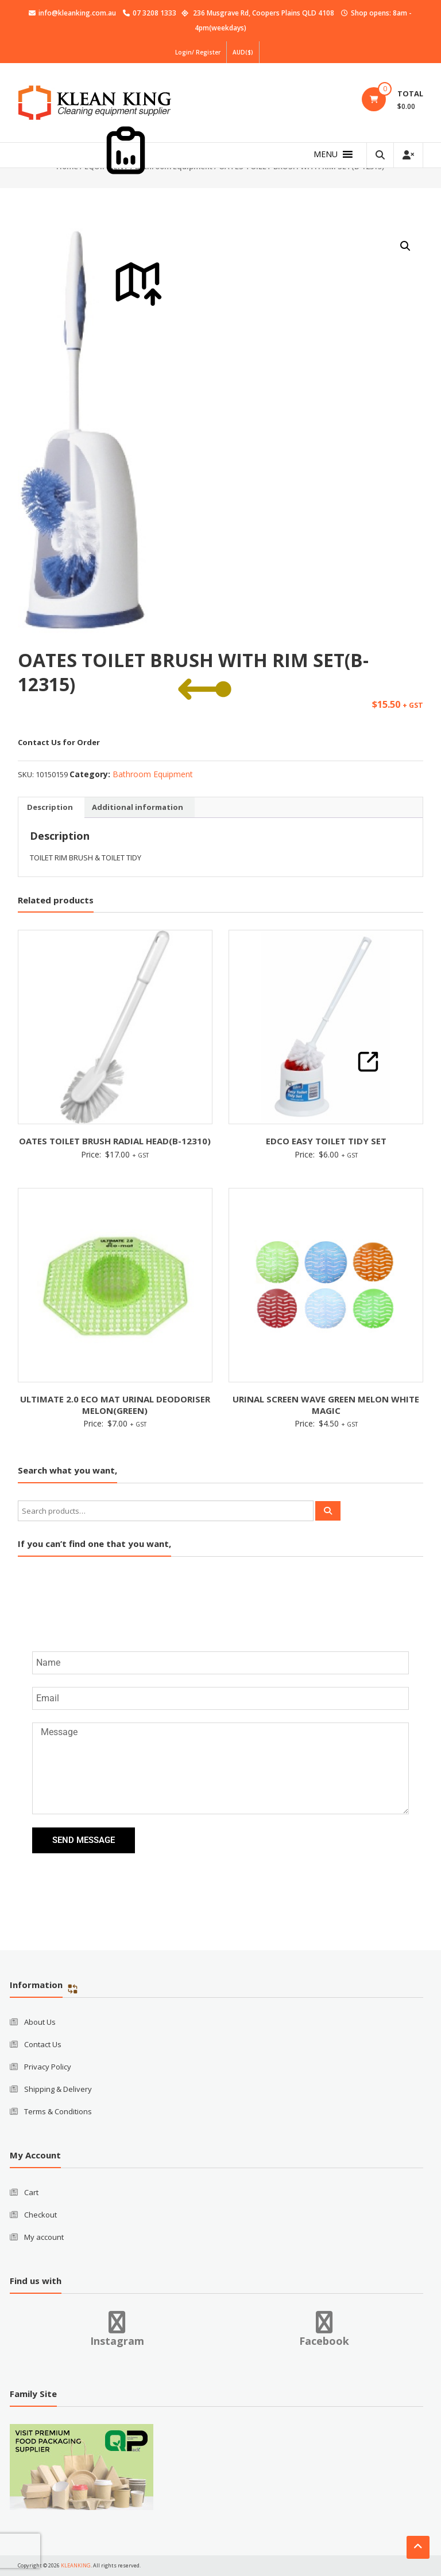 Image resolution: width=441 pixels, height=2576 pixels. What do you see at coordinates (368, 1062) in the screenshot?
I see `open link in a new tab or window` at bounding box center [368, 1062].